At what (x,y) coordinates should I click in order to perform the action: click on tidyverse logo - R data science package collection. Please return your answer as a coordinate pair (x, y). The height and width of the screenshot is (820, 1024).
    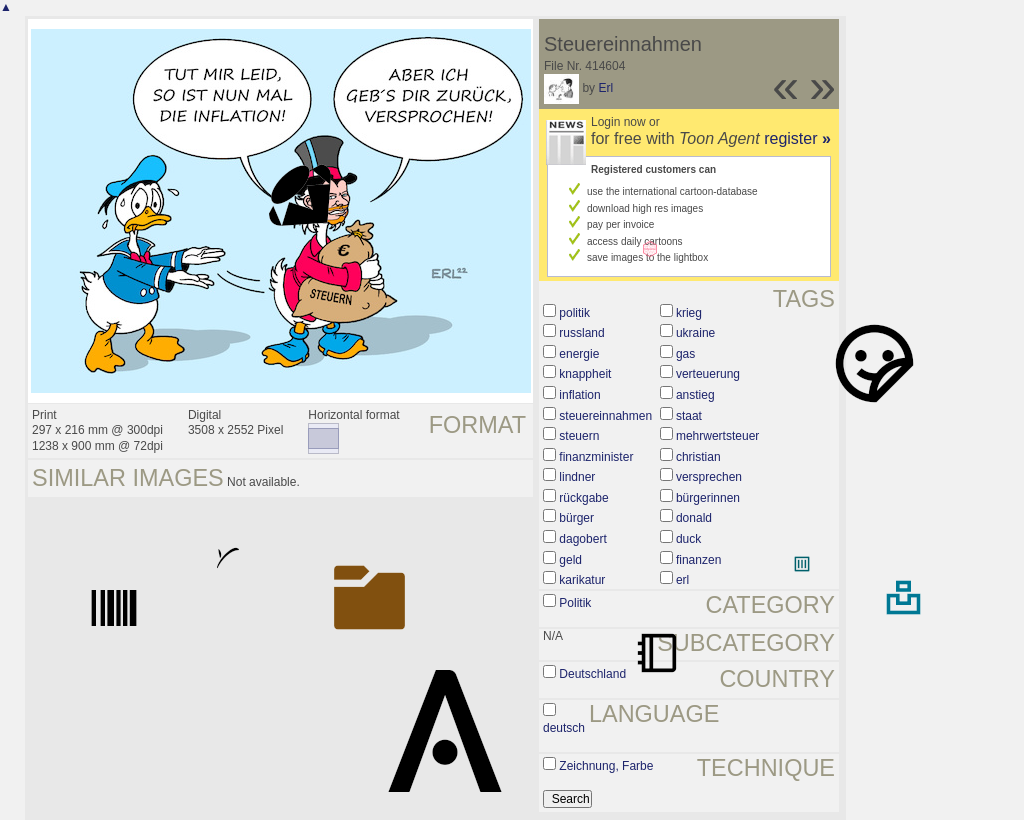
    Looking at the image, I should click on (650, 249).